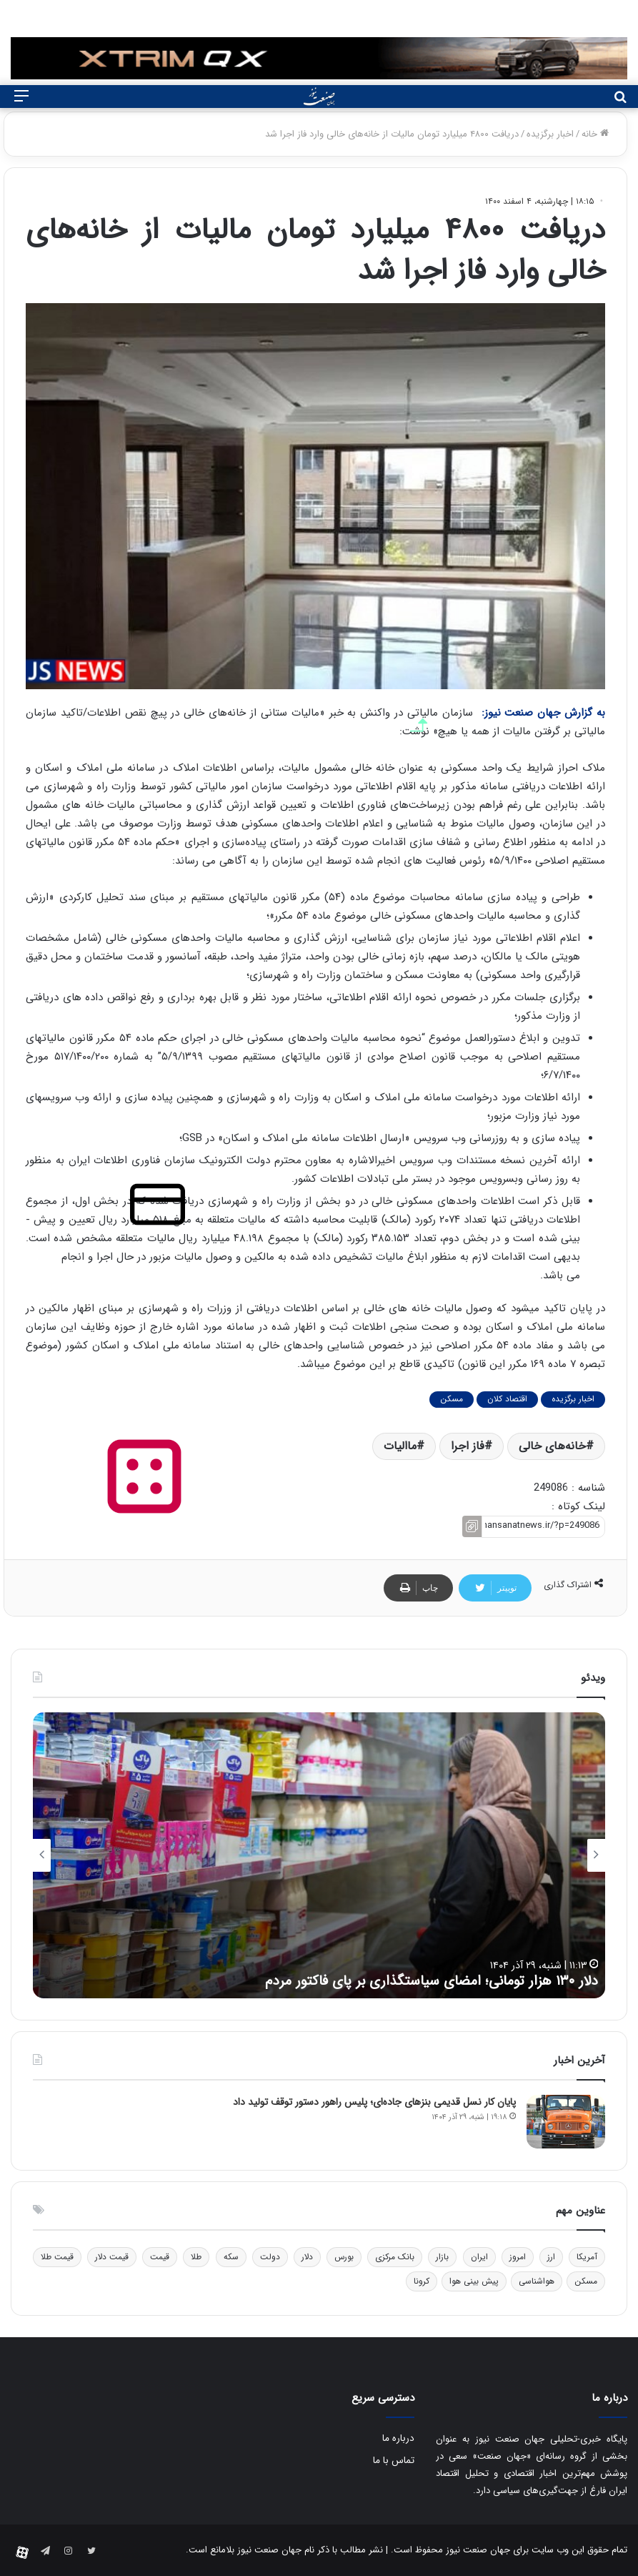 The image size is (638, 2576). What do you see at coordinates (419, 726) in the screenshot?
I see `redirect or forward content upward` at bounding box center [419, 726].